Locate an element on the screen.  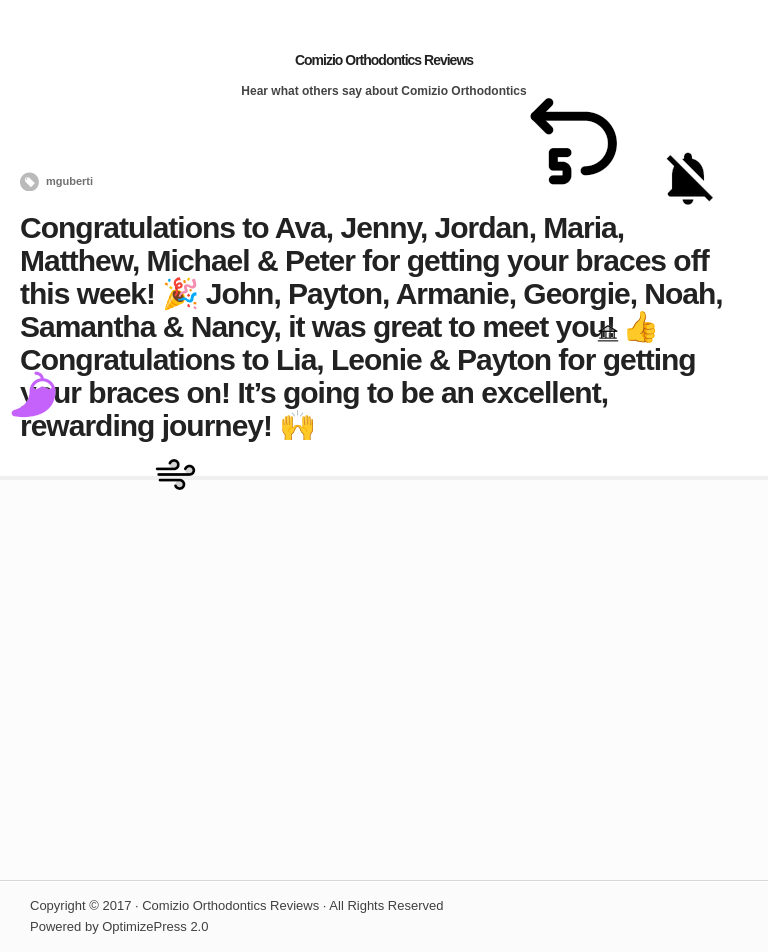
mute notifications is located at coordinates (688, 178).